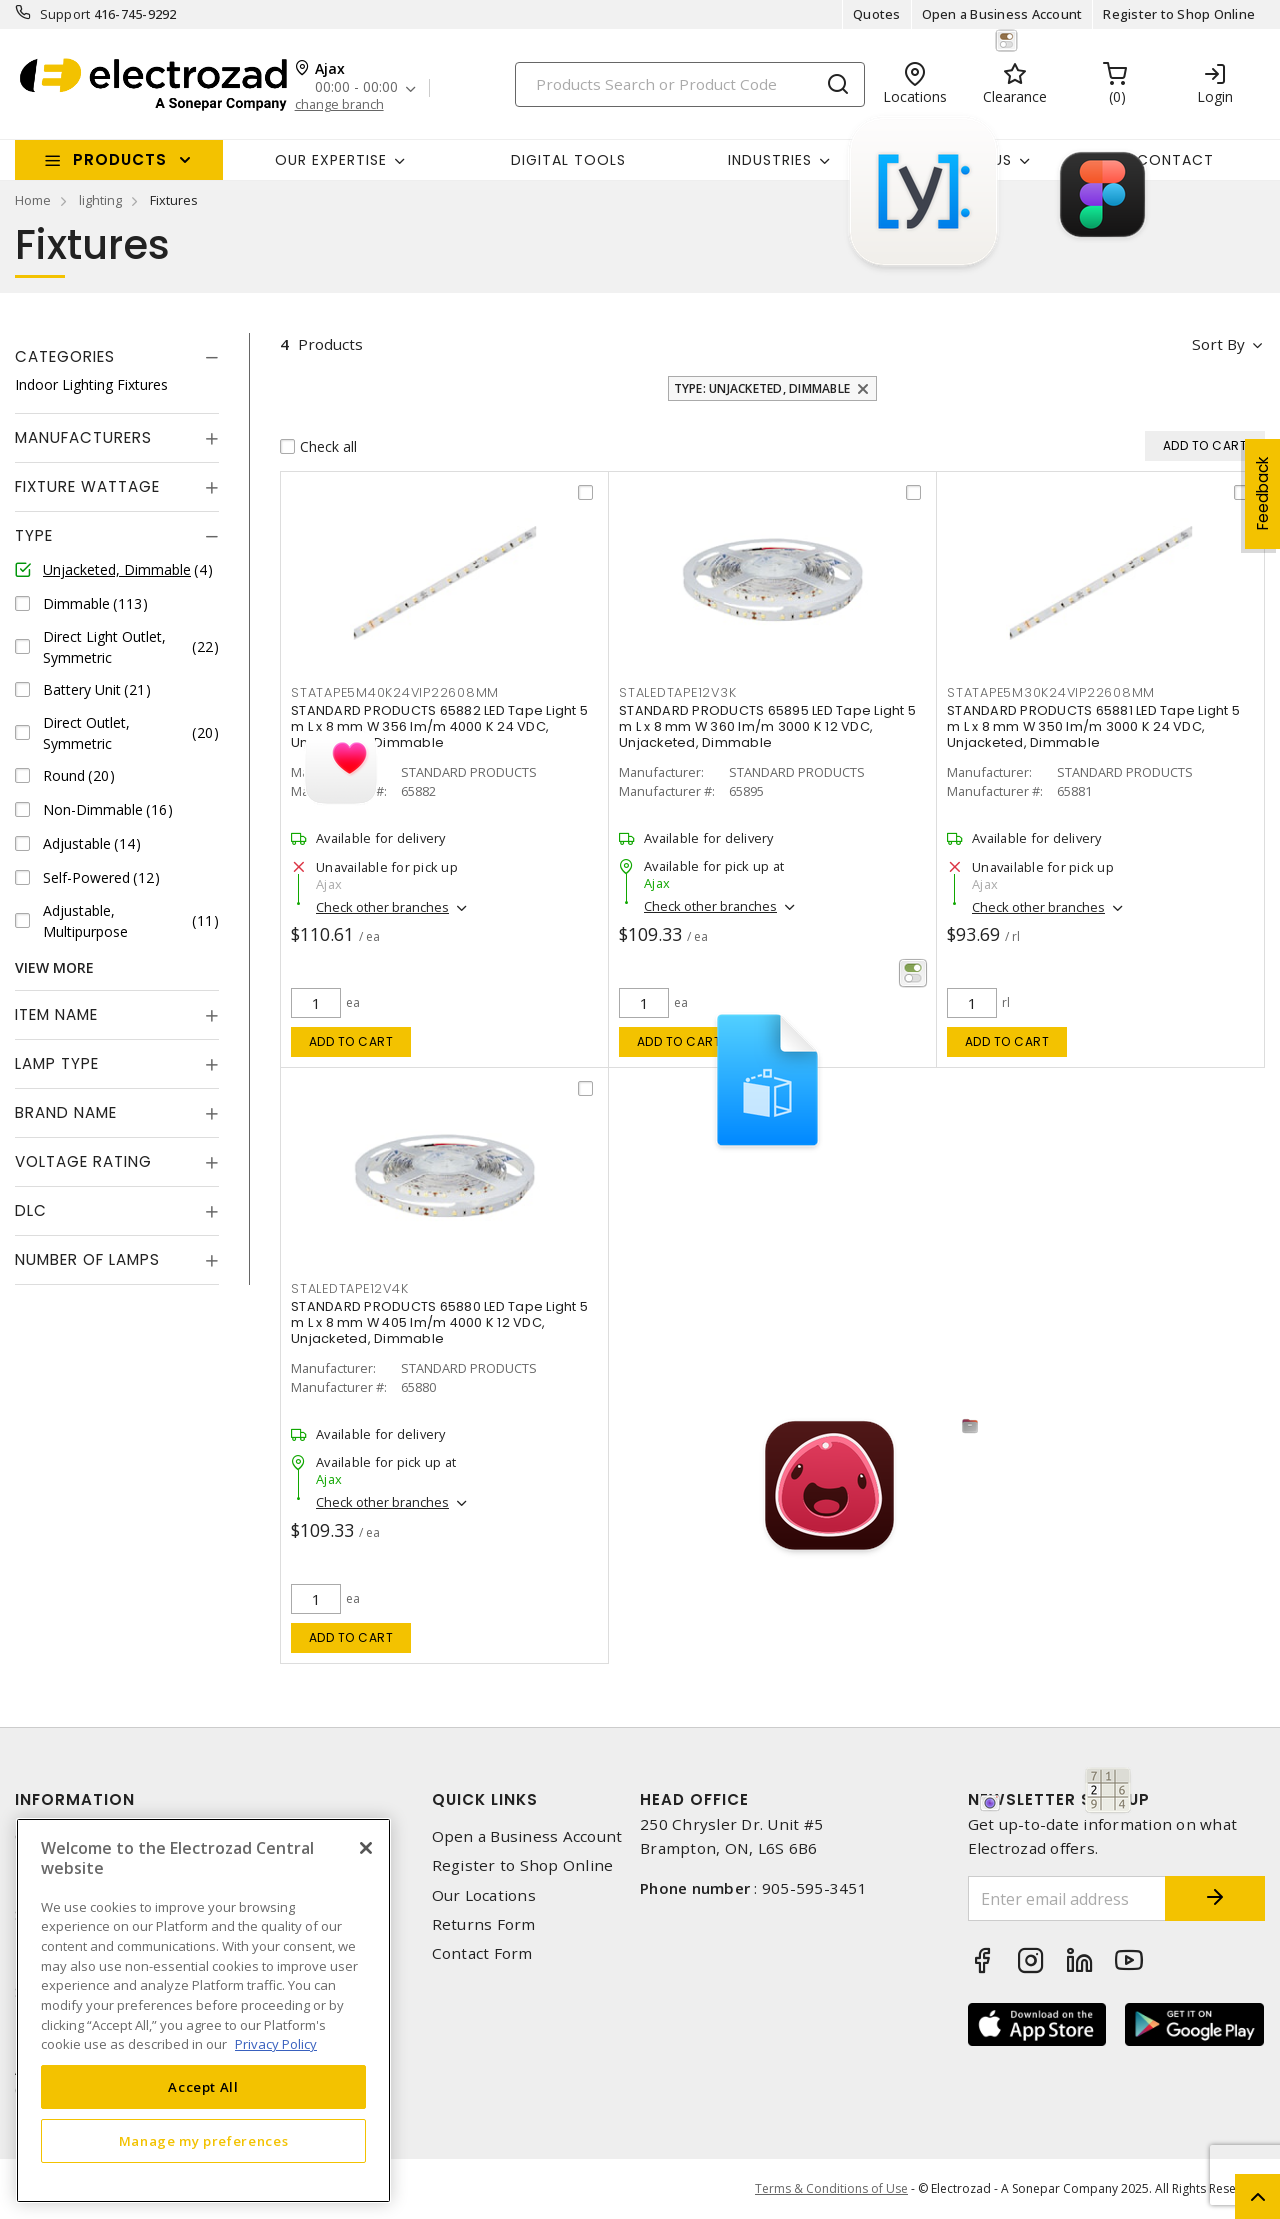  What do you see at coordinates (1108, 1790) in the screenshot?
I see `open the sudoku puzzle game` at bounding box center [1108, 1790].